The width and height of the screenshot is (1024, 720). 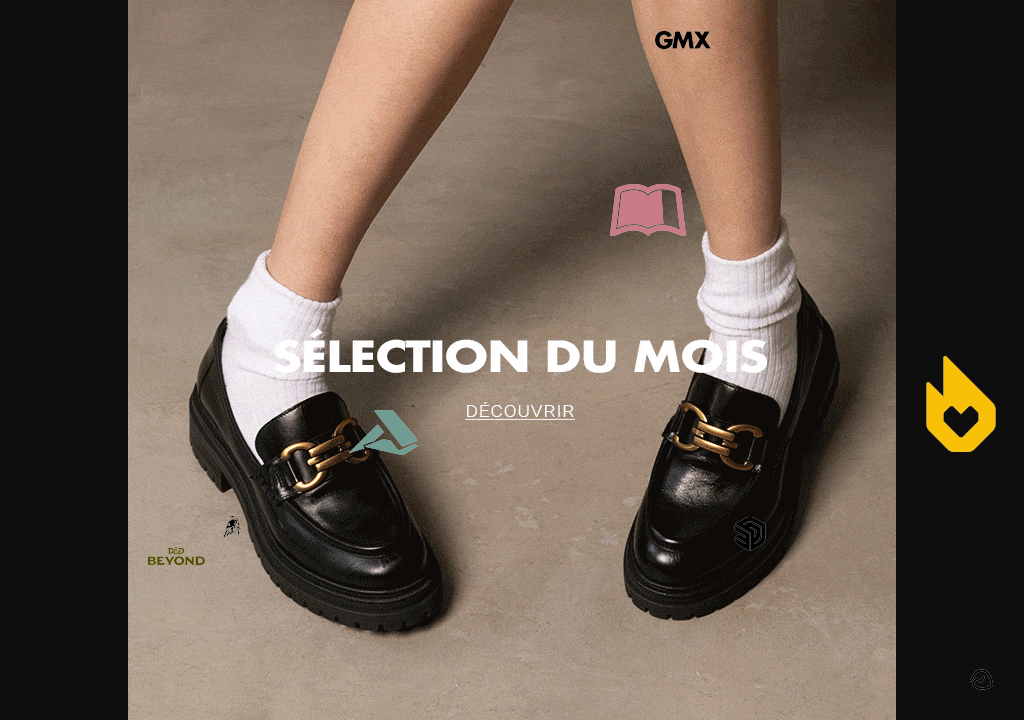 What do you see at coordinates (648, 210) in the screenshot?
I see `visit Leanpub publishing platform` at bounding box center [648, 210].